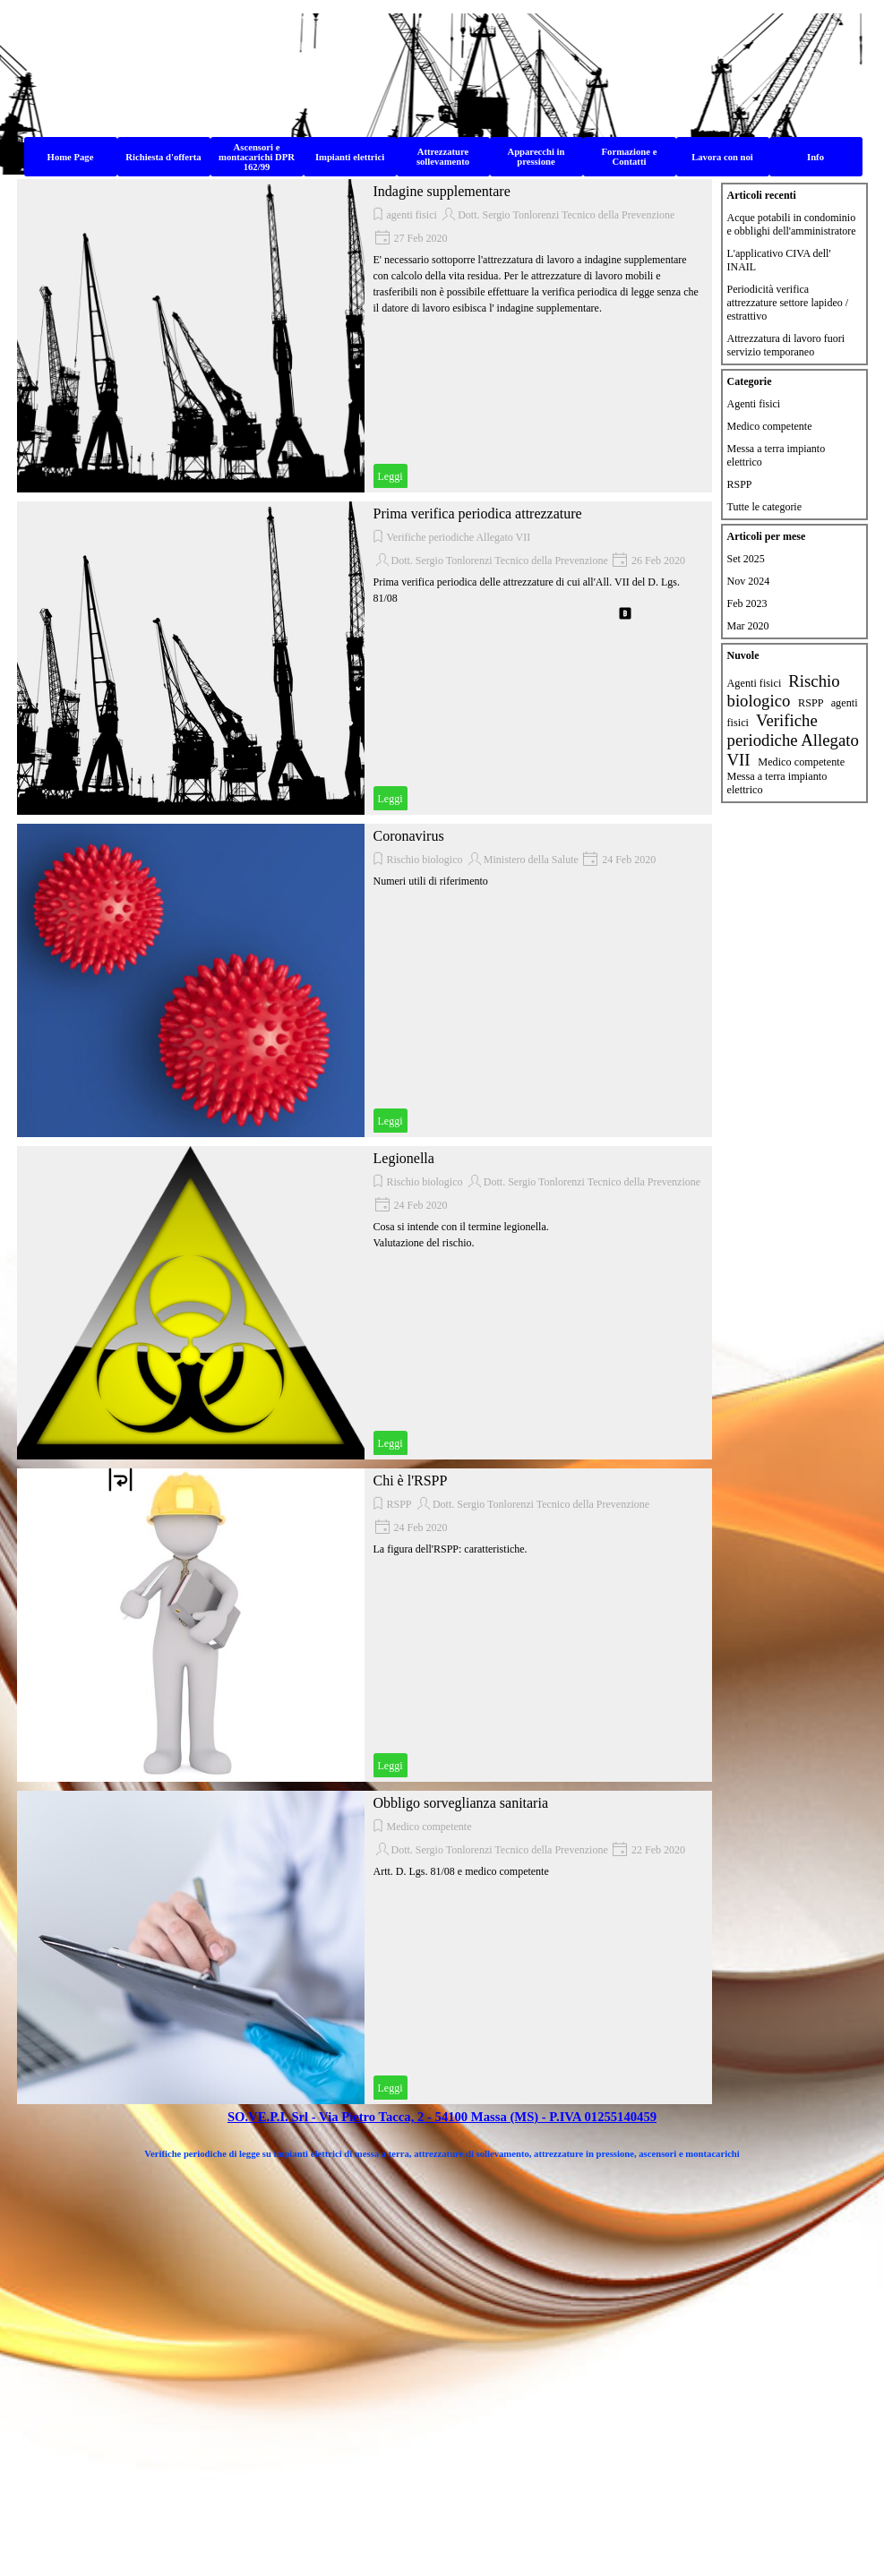 The width and height of the screenshot is (884, 2576). Describe the element at coordinates (120, 1479) in the screenshot. I see `wrap text to column width` at that location.